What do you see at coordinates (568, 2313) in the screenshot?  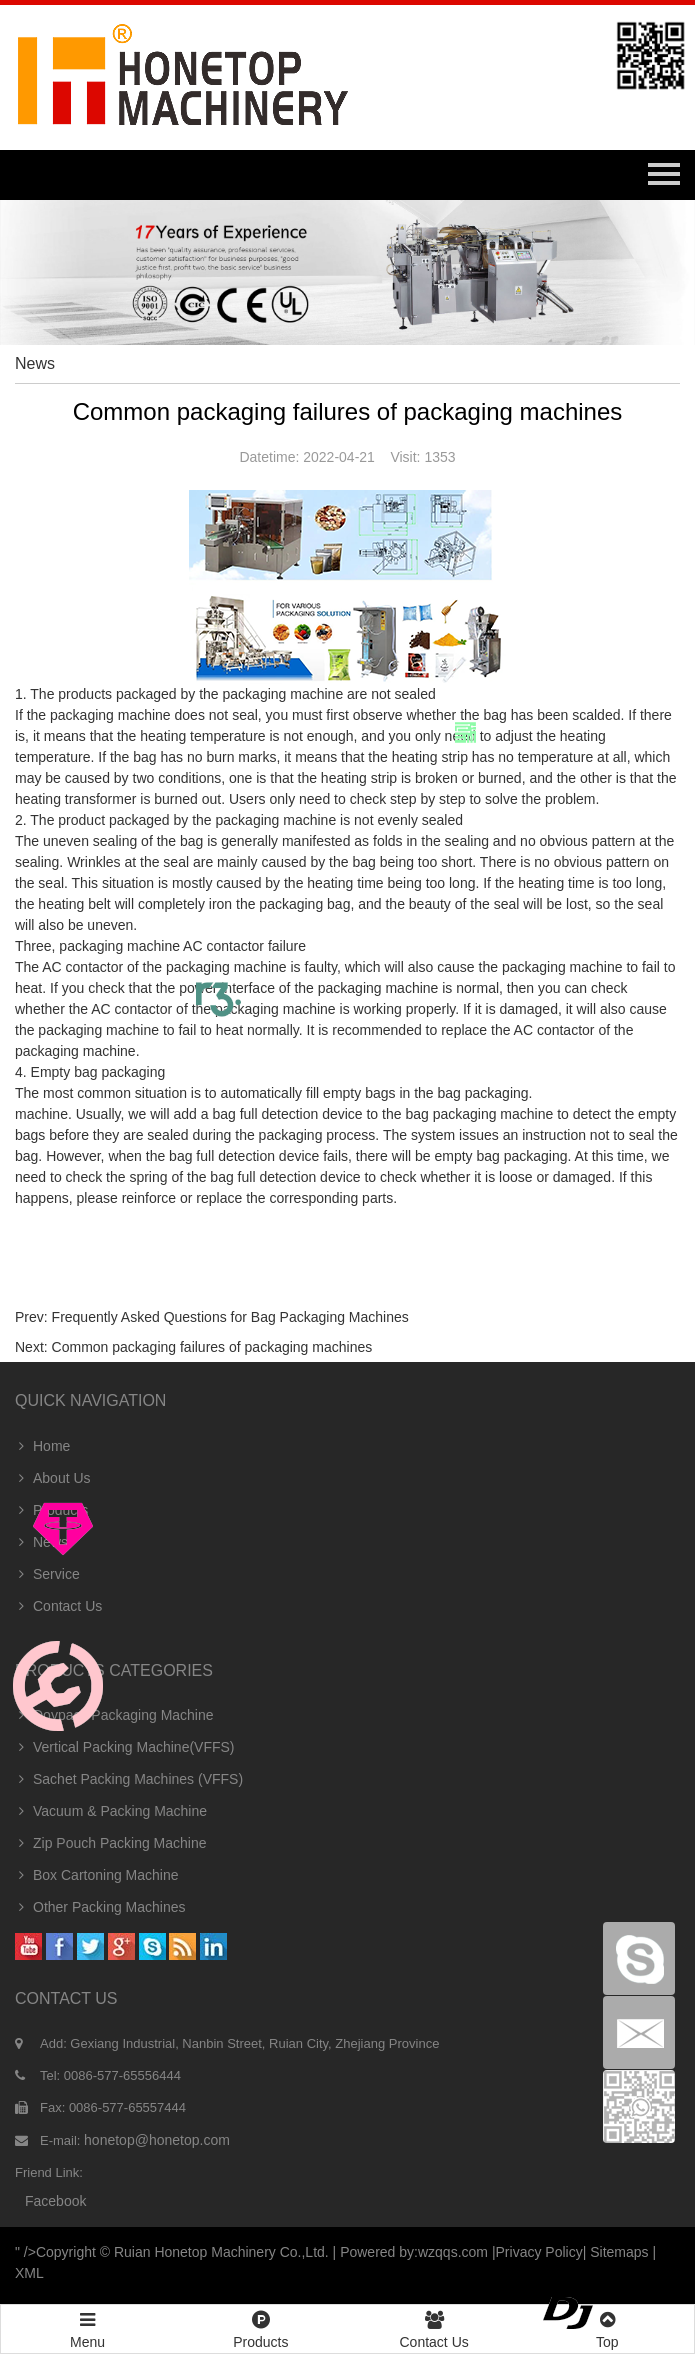 I see `pioneer dj brand logo` at bounding box center [568, 2313].